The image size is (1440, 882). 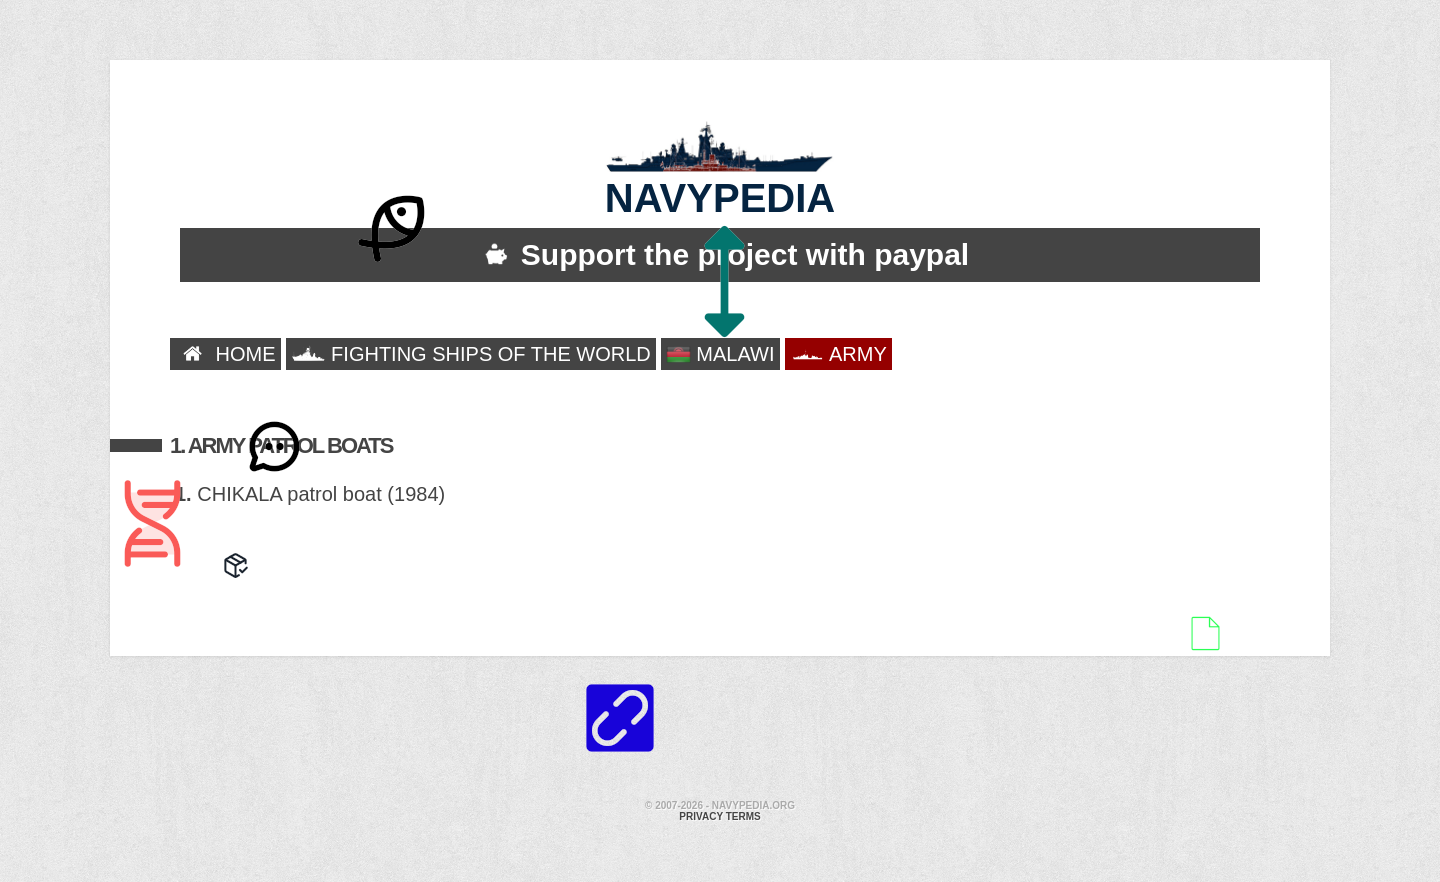 What do you see at coordinates (274, 446) in the screenshot?
I see `open messaging or chat` at bounding box center [274, 446].